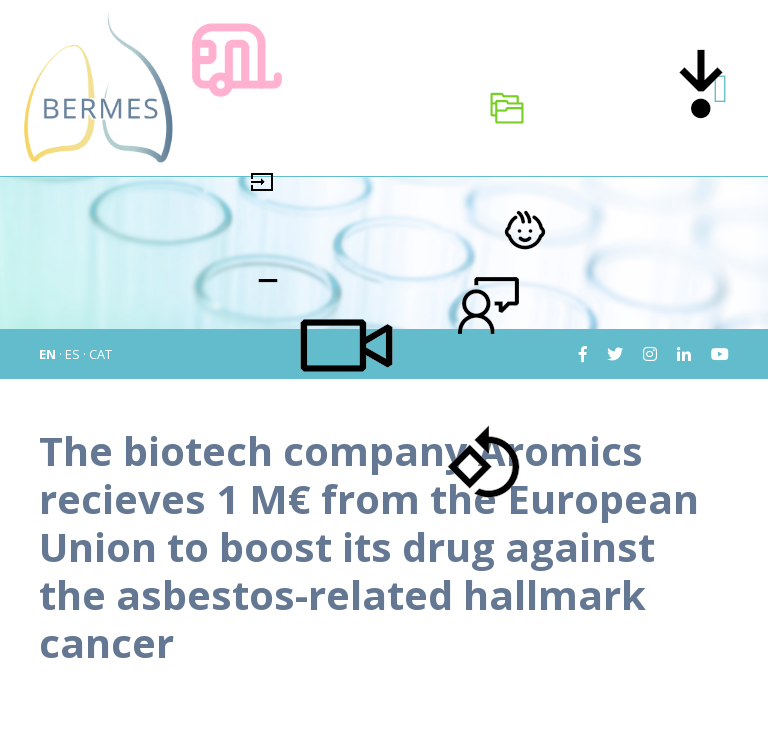 Image resolution: width=768 pixels, height=755 pixels. I want to click on submit feedback or comments, so click(490, 305).